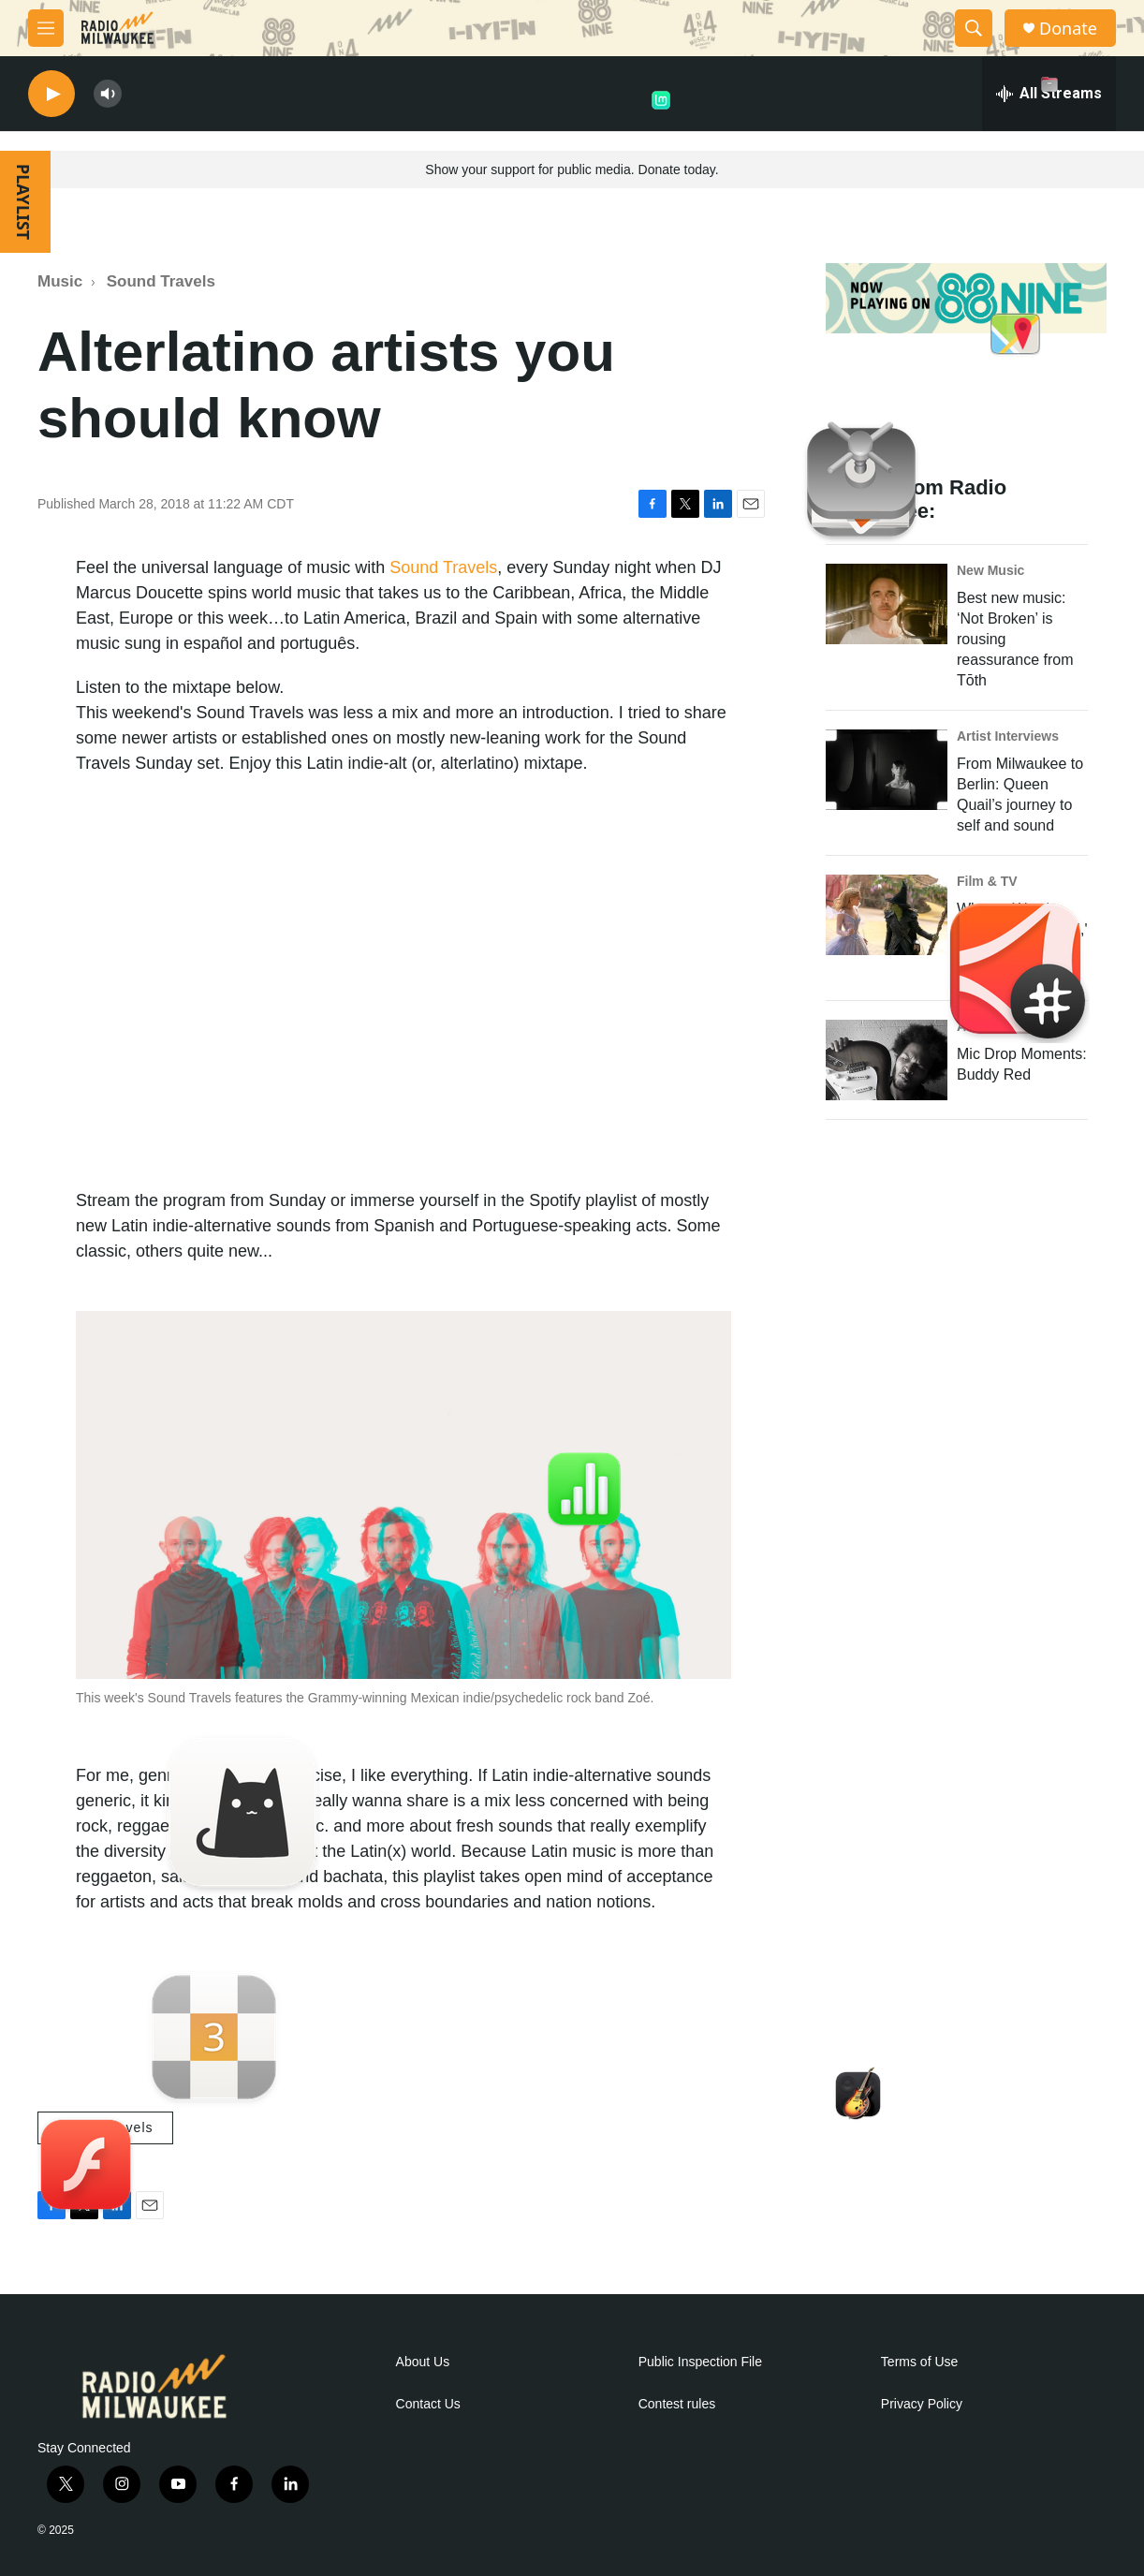 This screenshot has height=2576, width=1144. What do you see at coordinates (85, 2164) in the screenshot?
I see `open Adobe Flash Player` at bounding box center [85, 2164].